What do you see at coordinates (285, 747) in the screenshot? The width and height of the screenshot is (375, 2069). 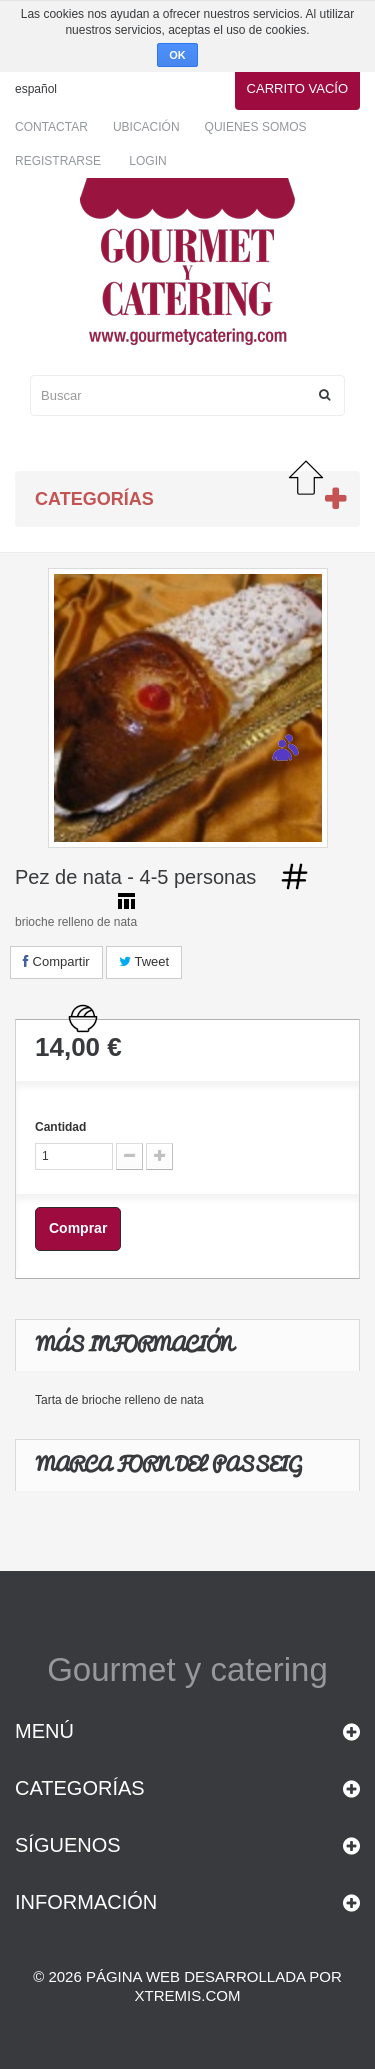 I see `view friends list` at bounding box center [285, 747].